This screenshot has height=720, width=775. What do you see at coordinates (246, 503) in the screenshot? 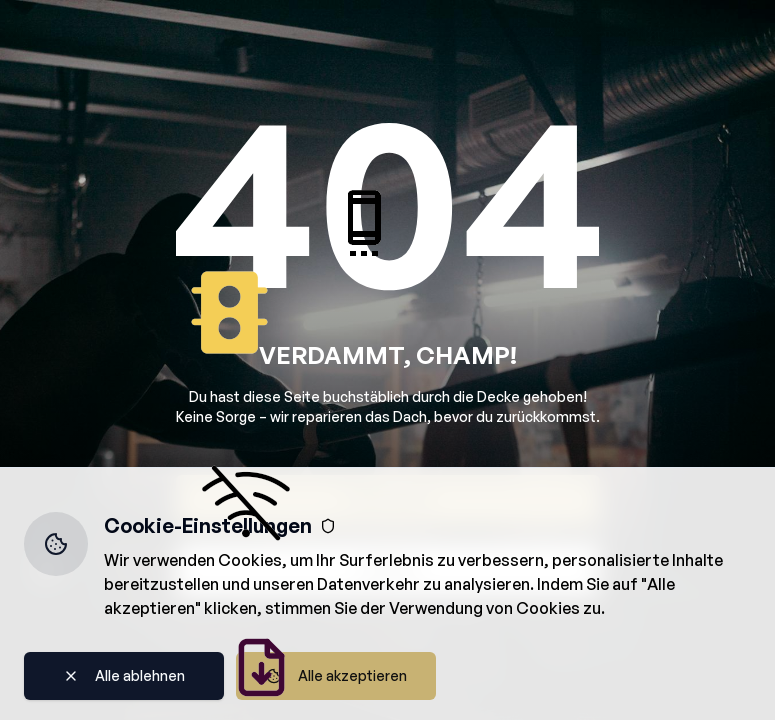
I see `indicates no wifi connection` at bounding box center [246, 503].